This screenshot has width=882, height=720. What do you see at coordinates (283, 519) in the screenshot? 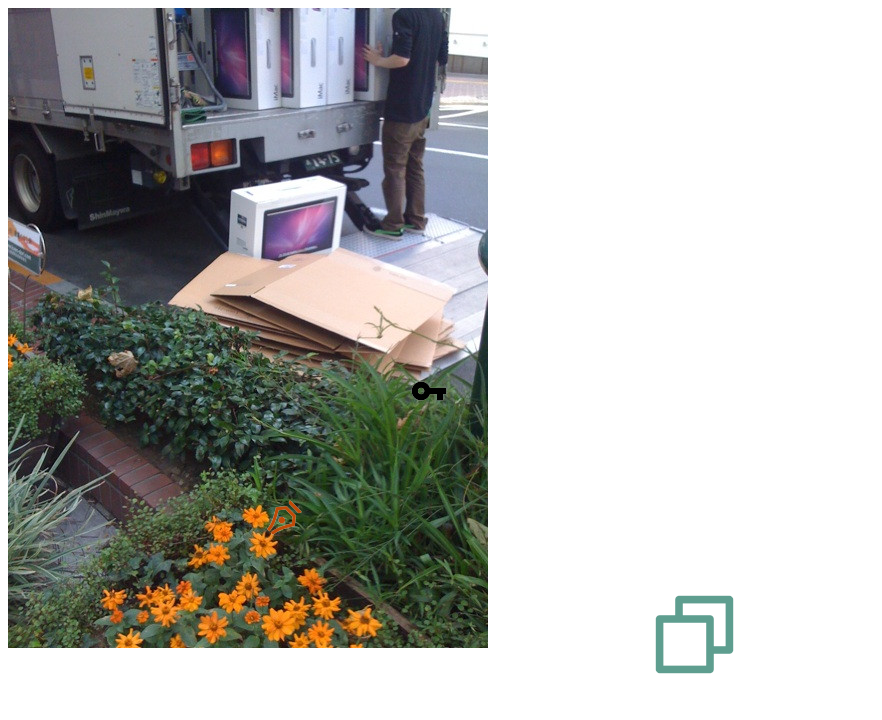
I see `access drawing or illustration tools` at bounding box center [283, 519].